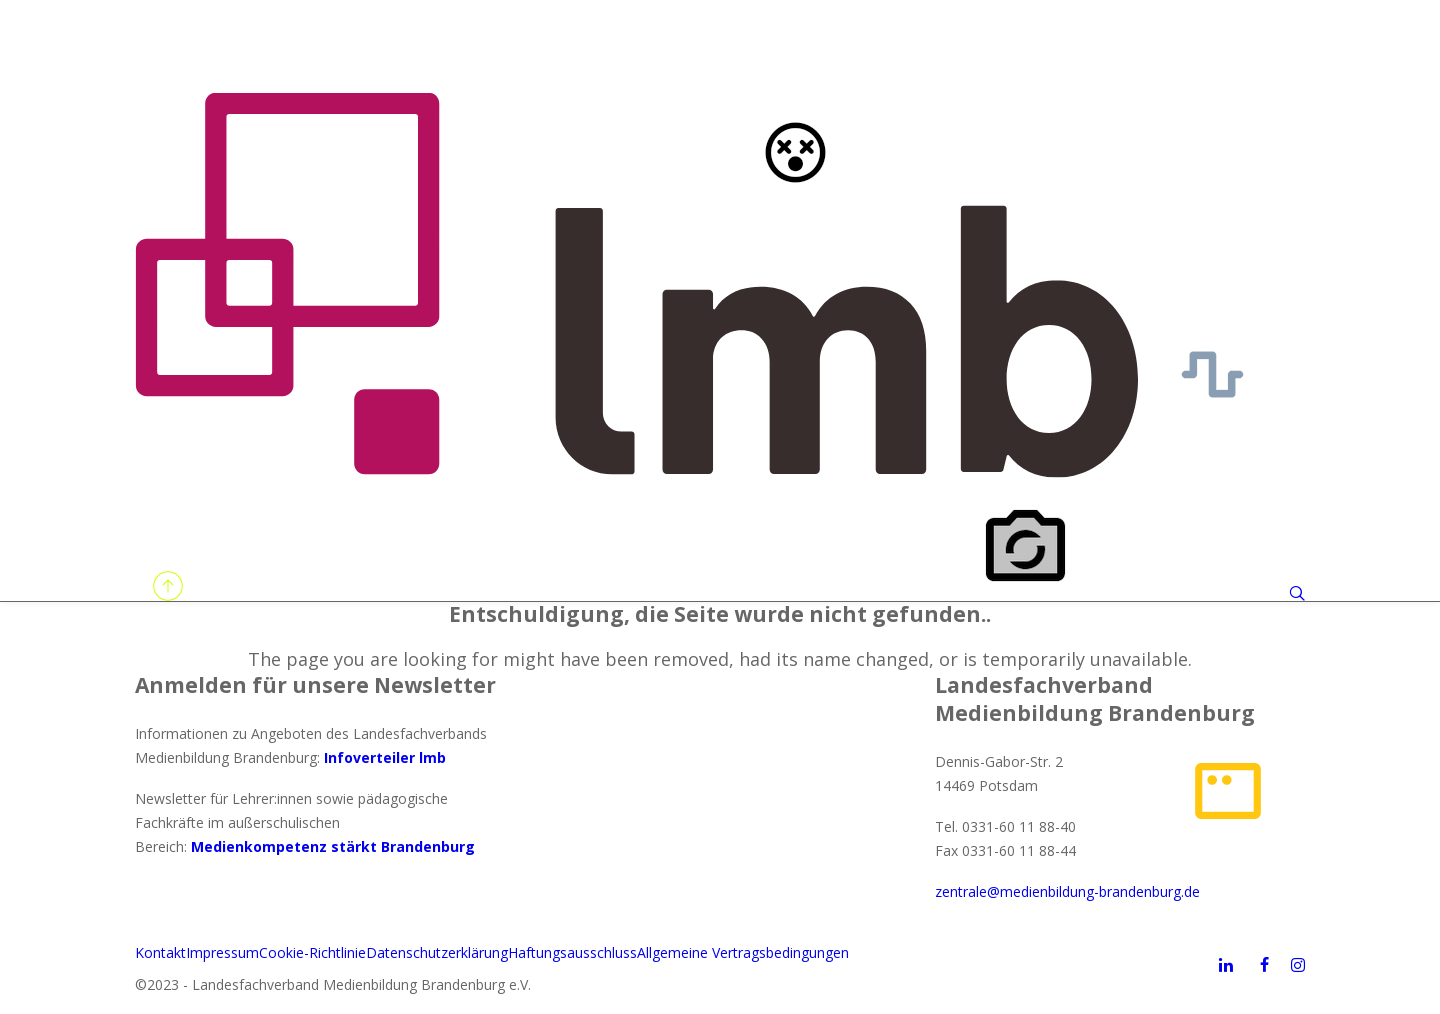 The image size is (1440, 1014). I want to click on upload a file or content, so click(168, 586).